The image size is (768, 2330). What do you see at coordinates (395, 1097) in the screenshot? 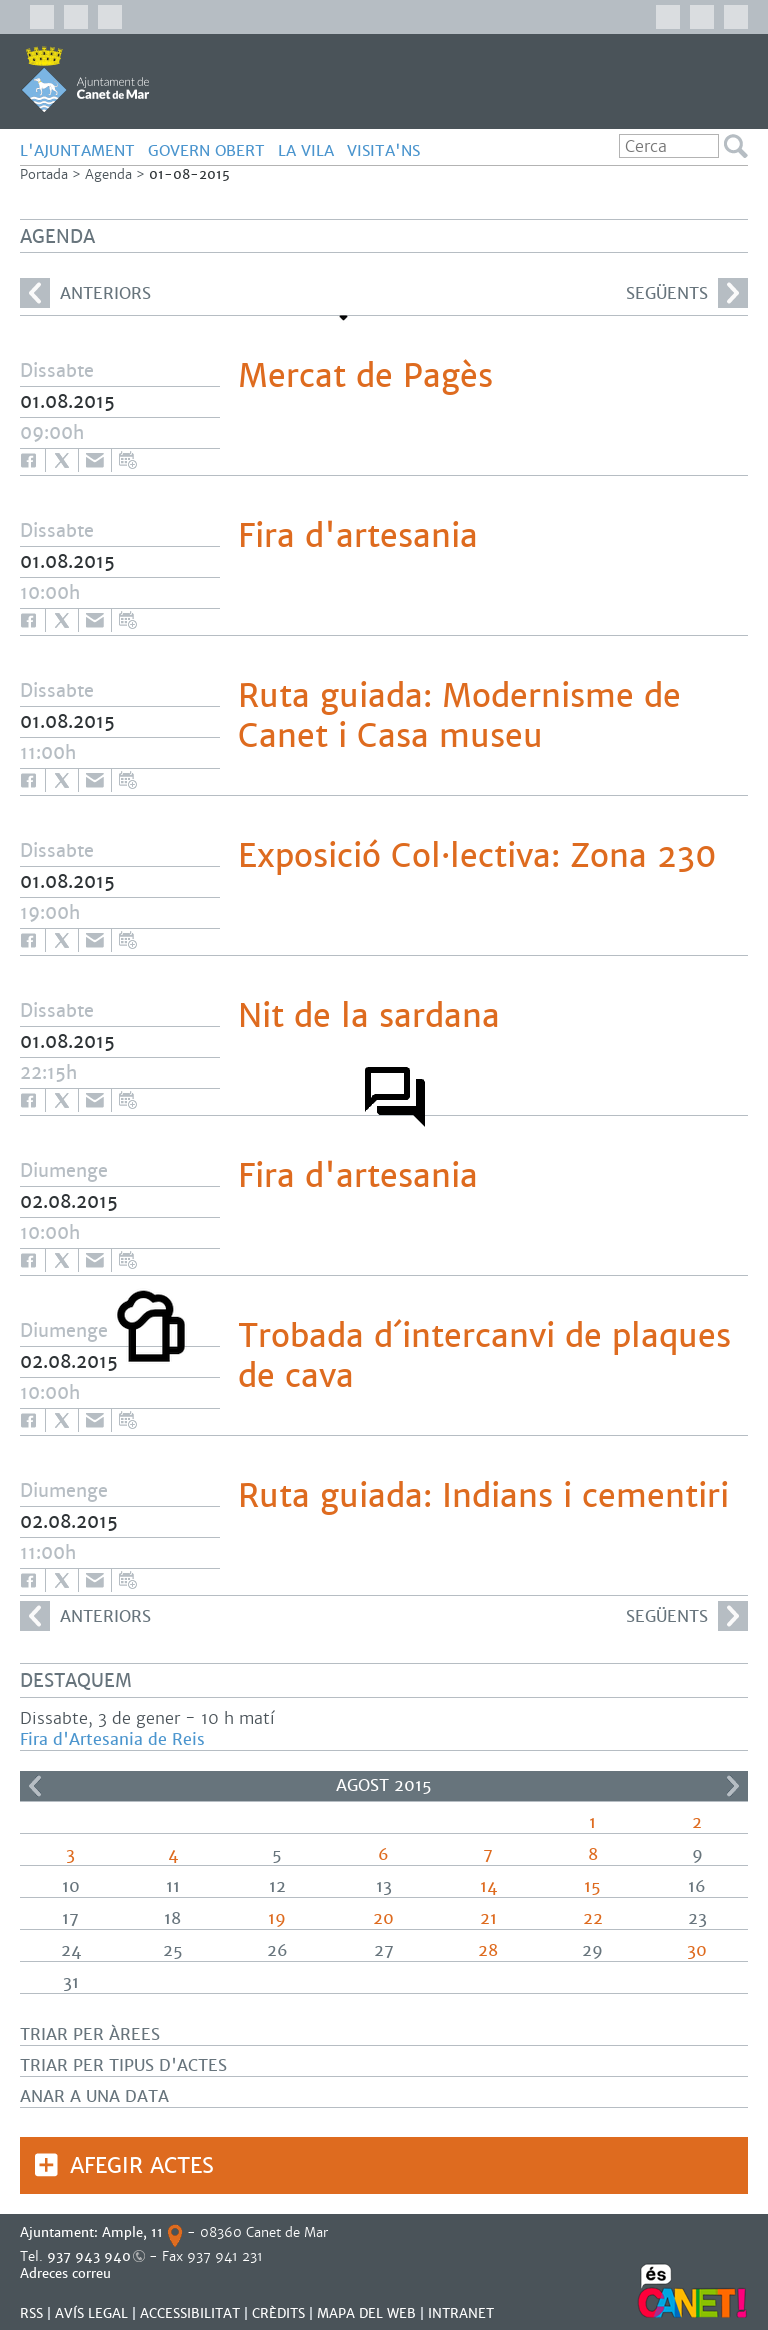
I see `open chat or messaging feature` at bounding box center [395, 1097].